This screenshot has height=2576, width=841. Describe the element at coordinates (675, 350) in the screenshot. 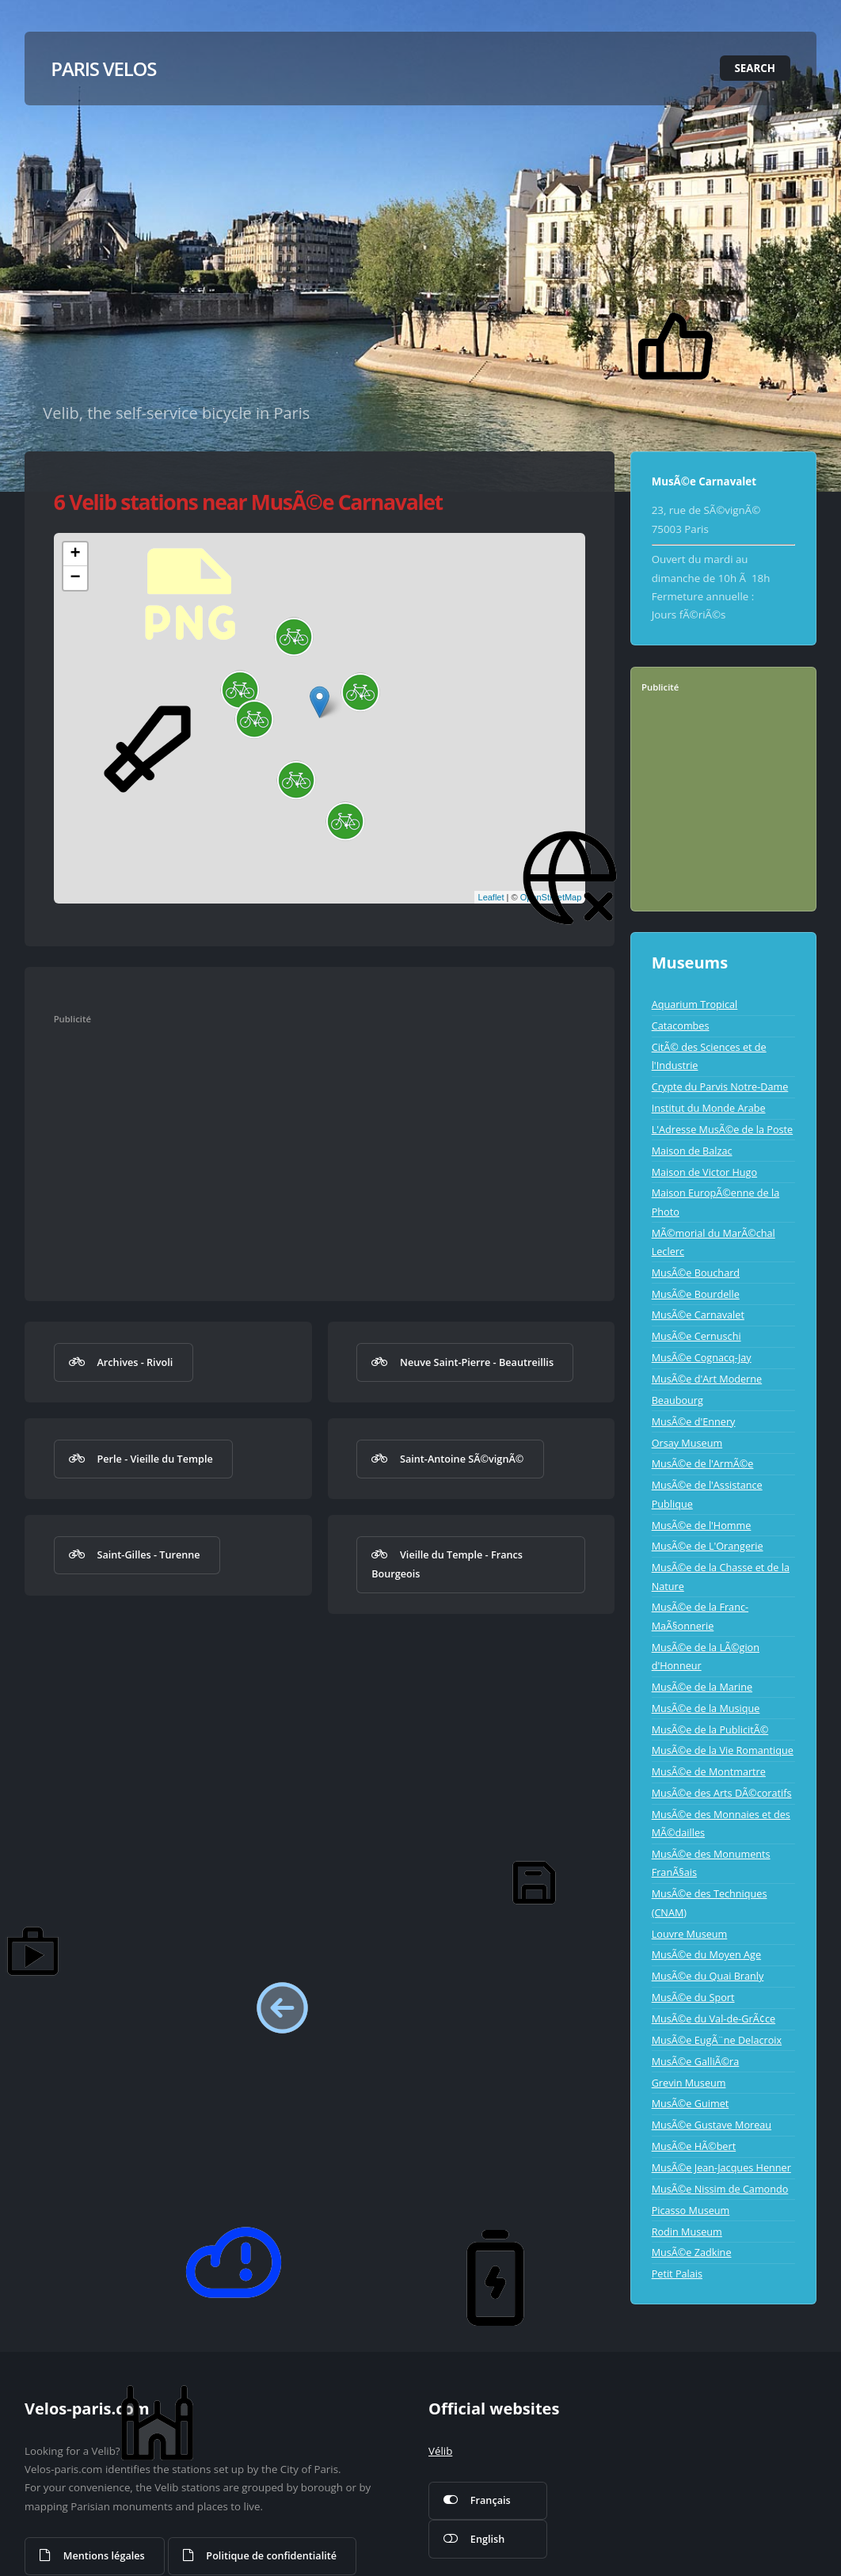

I see `like or approve a post` at that location.